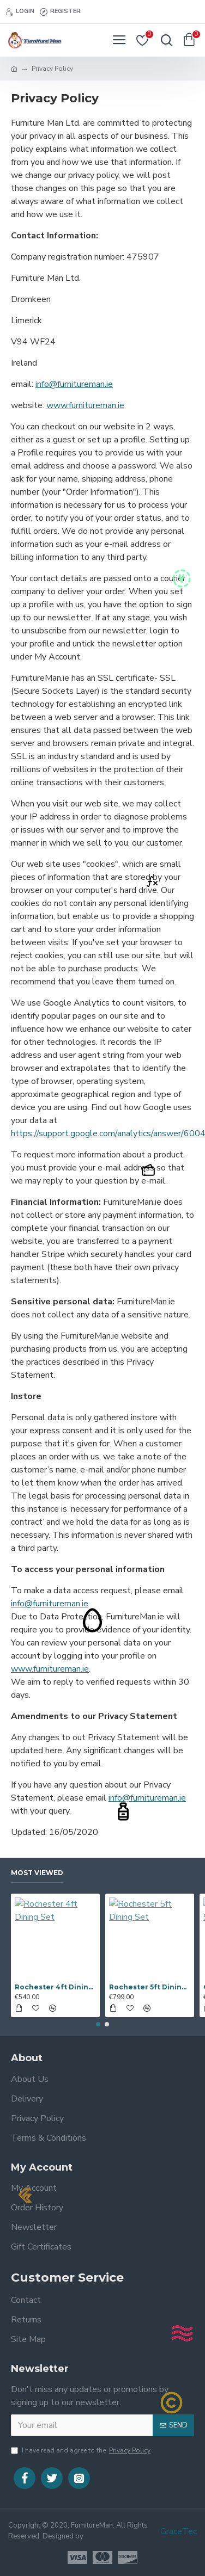  What do you see at coordinates (148, 1170) in the screenshot?
I see `view your tickets` at bounding box center [148, 1170].